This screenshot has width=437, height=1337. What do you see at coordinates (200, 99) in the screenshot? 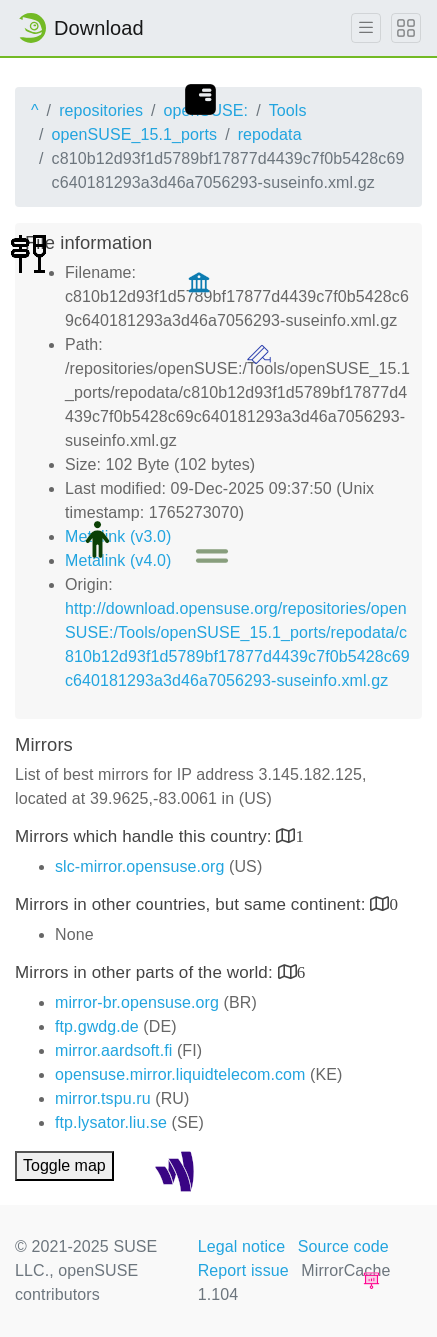
I see `align content to top-right of container` at bounding box center [200, 99].